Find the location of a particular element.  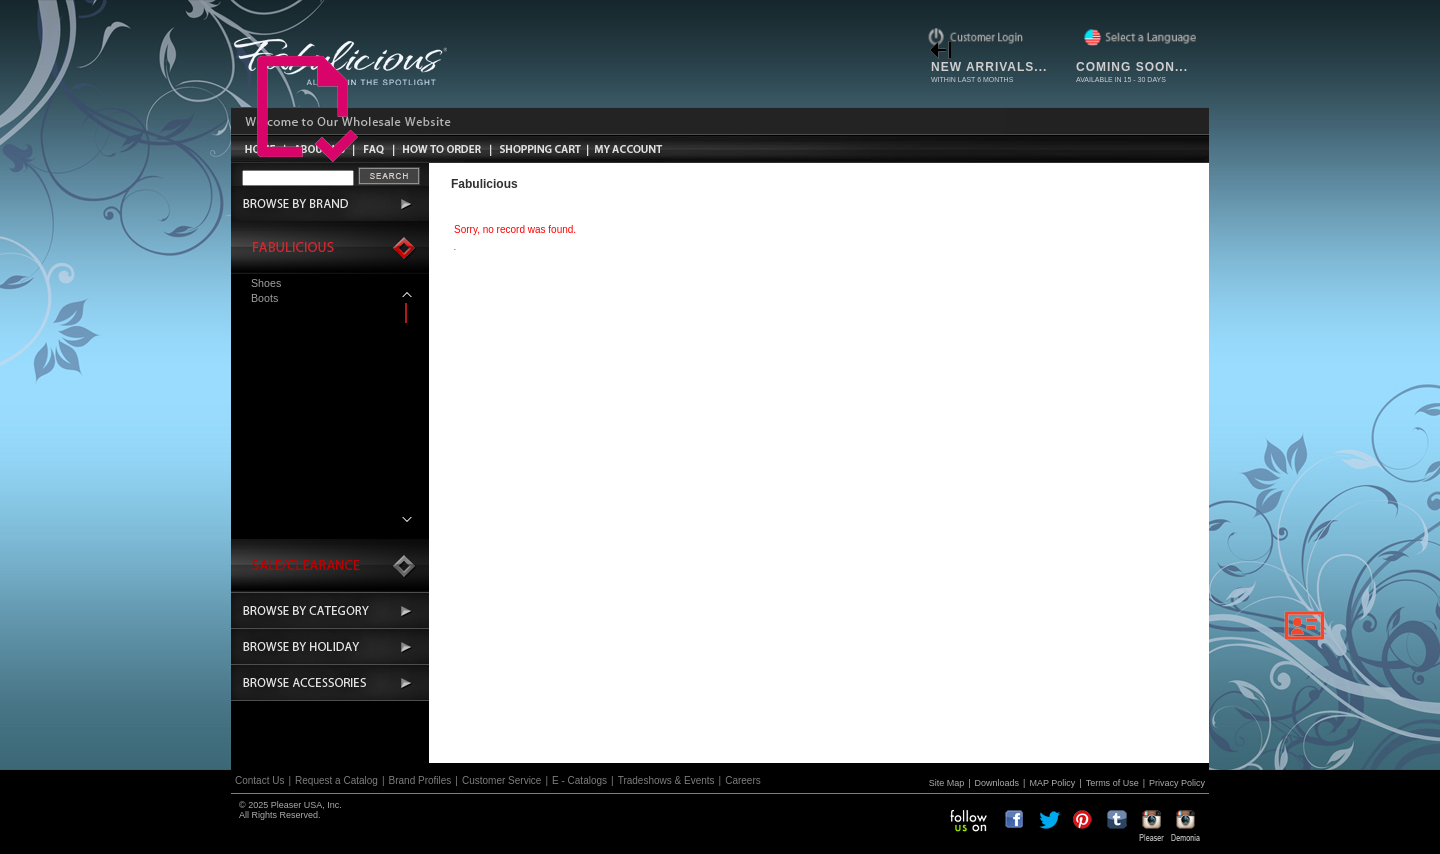

view your profile or identification details is located at coordinates (1304, 625).